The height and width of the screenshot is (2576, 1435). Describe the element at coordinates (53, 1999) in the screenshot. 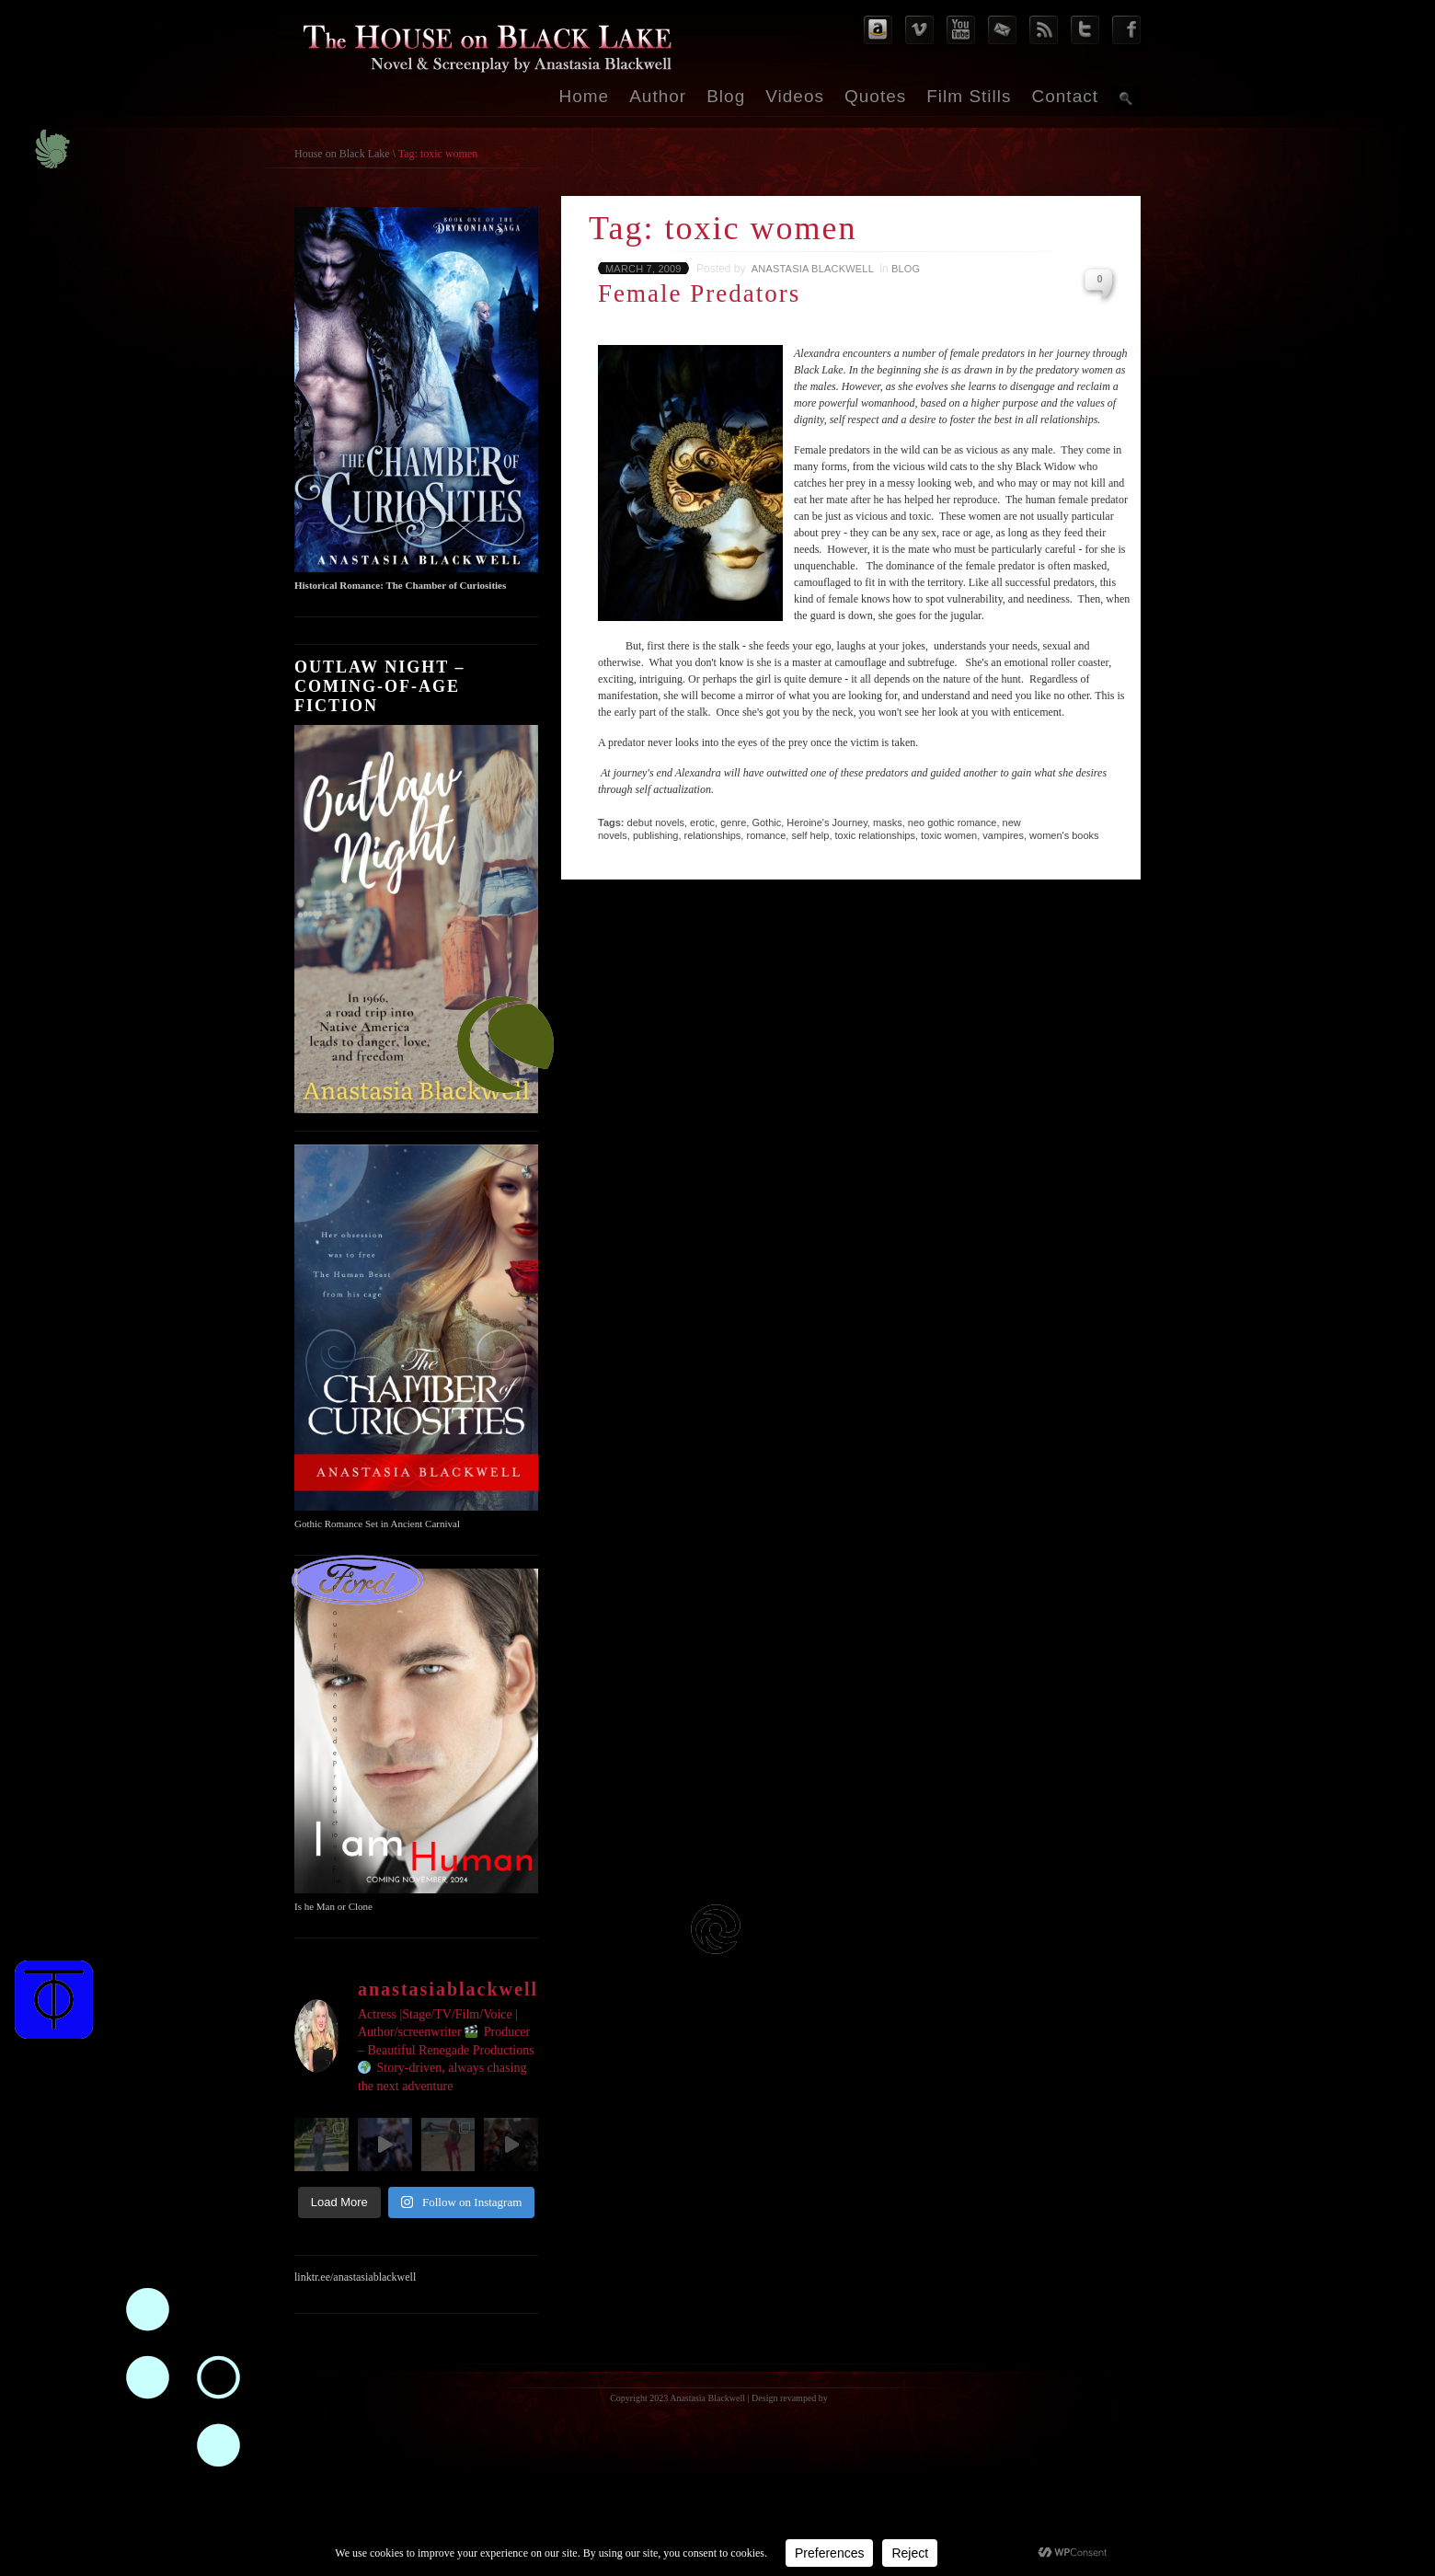

I see `open zerotier network settings` at that location.